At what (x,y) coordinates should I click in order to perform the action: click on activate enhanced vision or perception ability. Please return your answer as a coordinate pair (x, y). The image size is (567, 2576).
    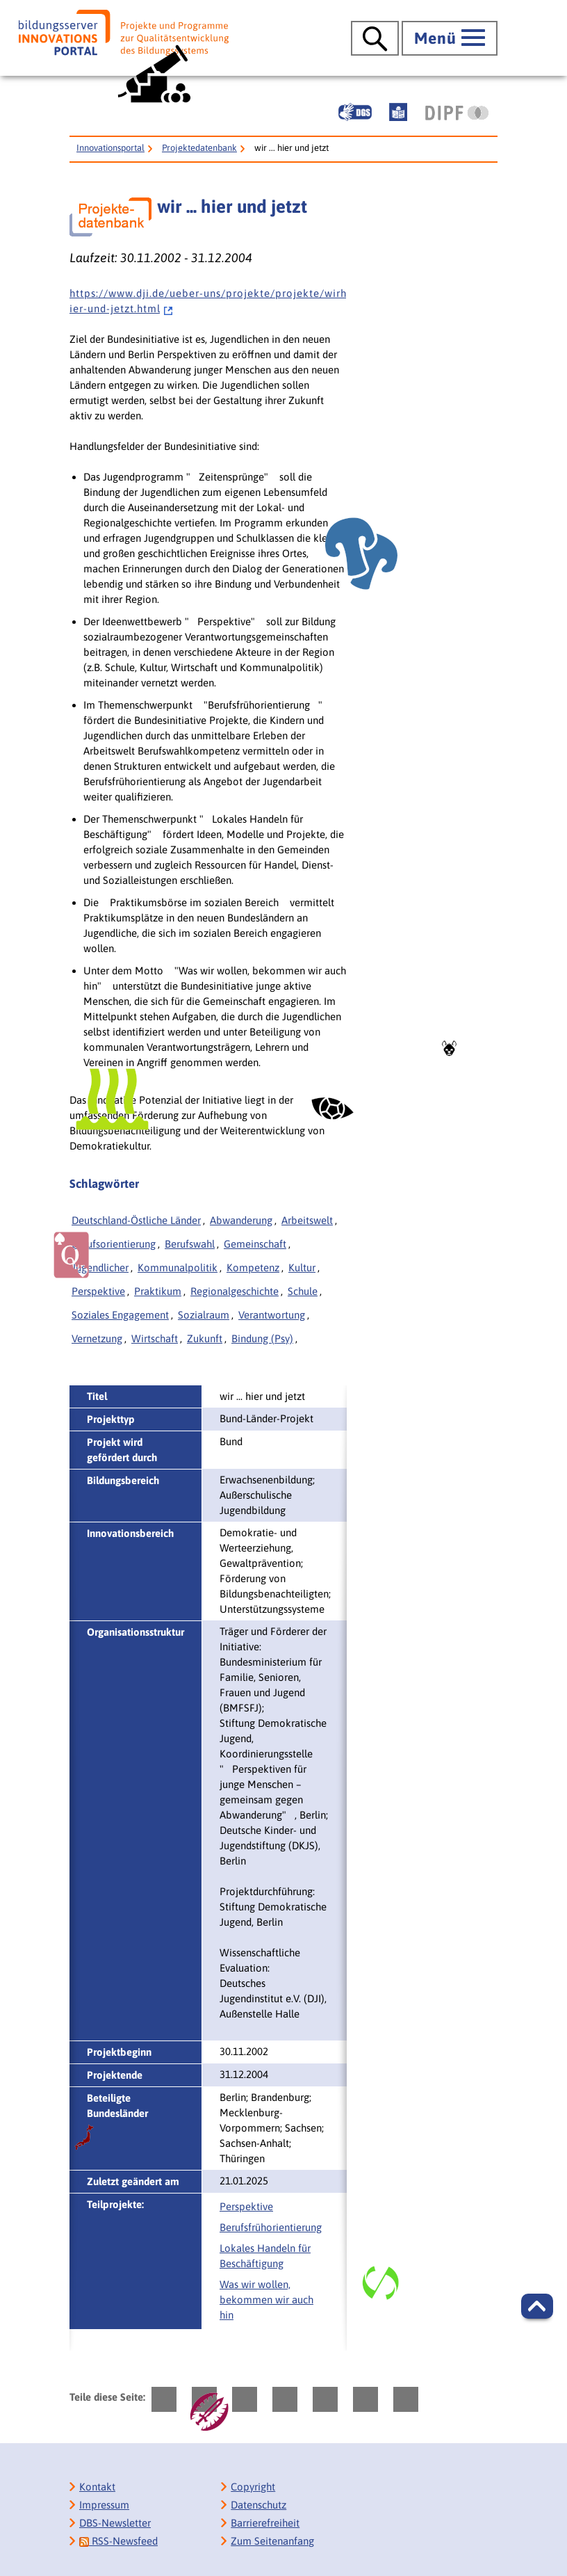
    Looking at the image, I should click on (332, 1109).